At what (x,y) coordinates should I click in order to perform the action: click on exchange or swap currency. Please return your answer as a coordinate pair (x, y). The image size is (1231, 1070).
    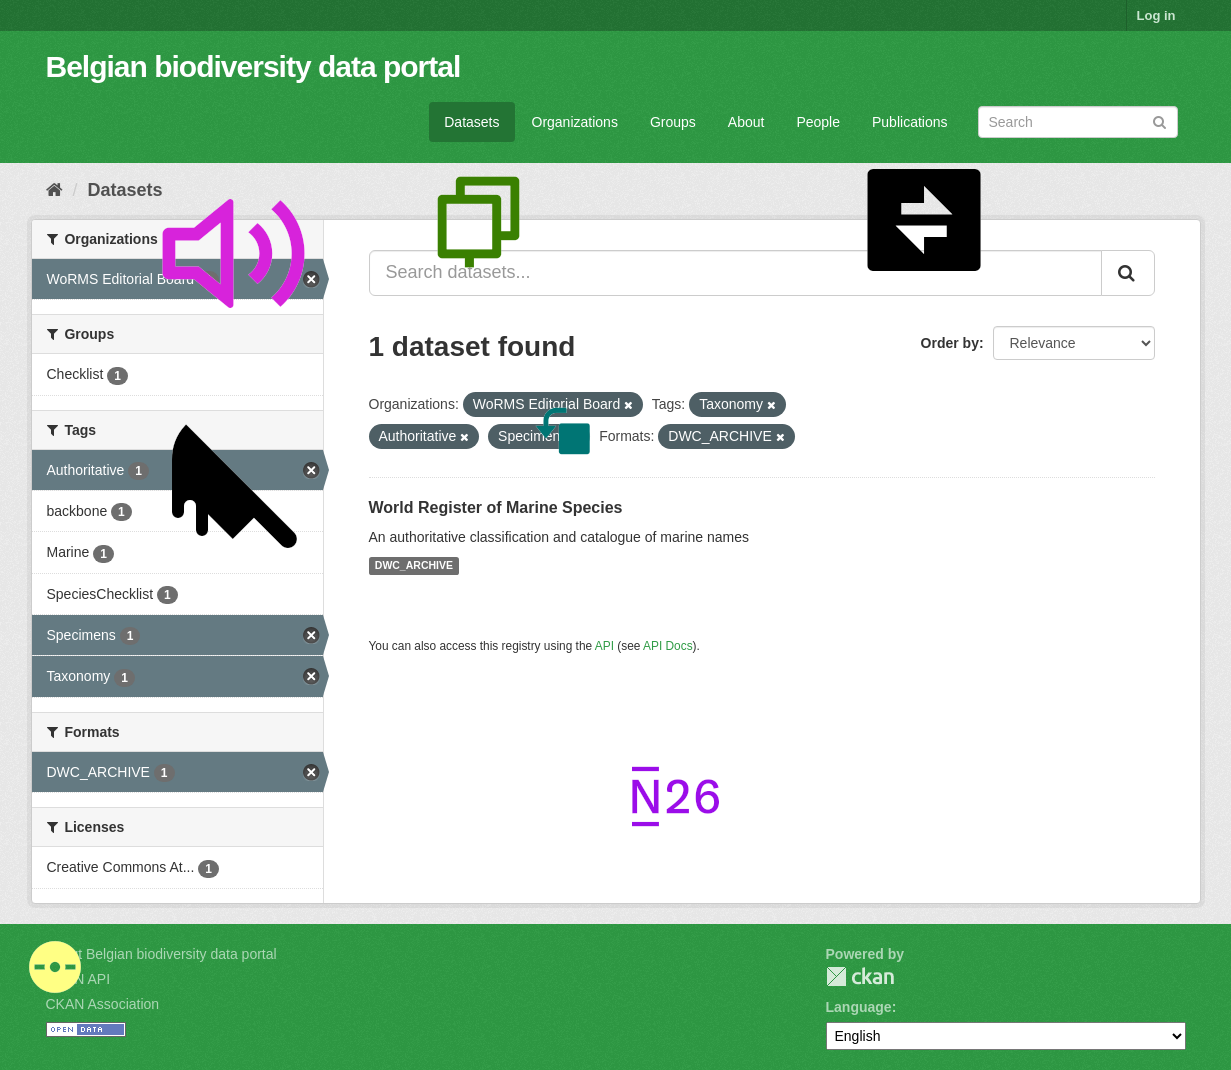
    Looking at the image, I should click on (924, 220).